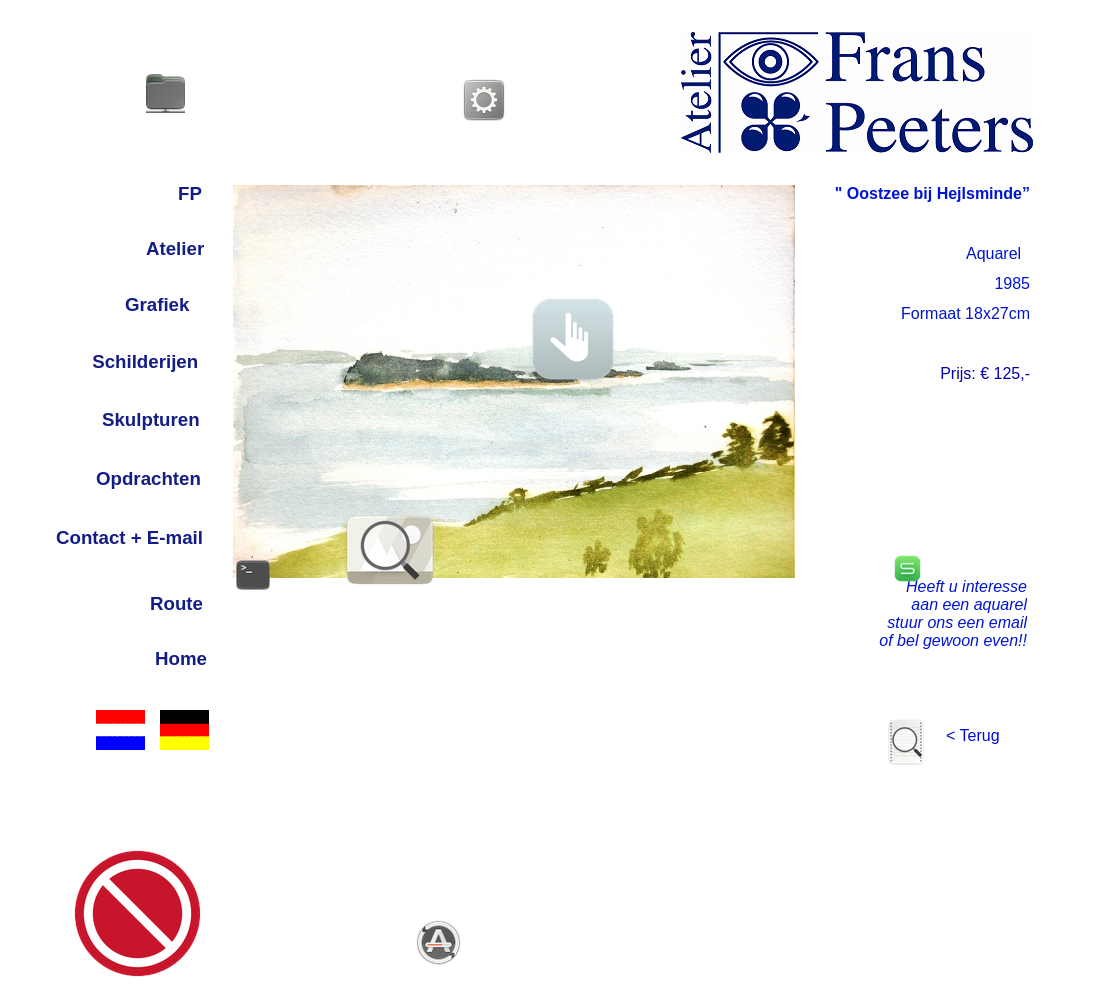  Describe the element at coordinates (438, 942) in the screenshot. I see `open the software updater application` at that location.